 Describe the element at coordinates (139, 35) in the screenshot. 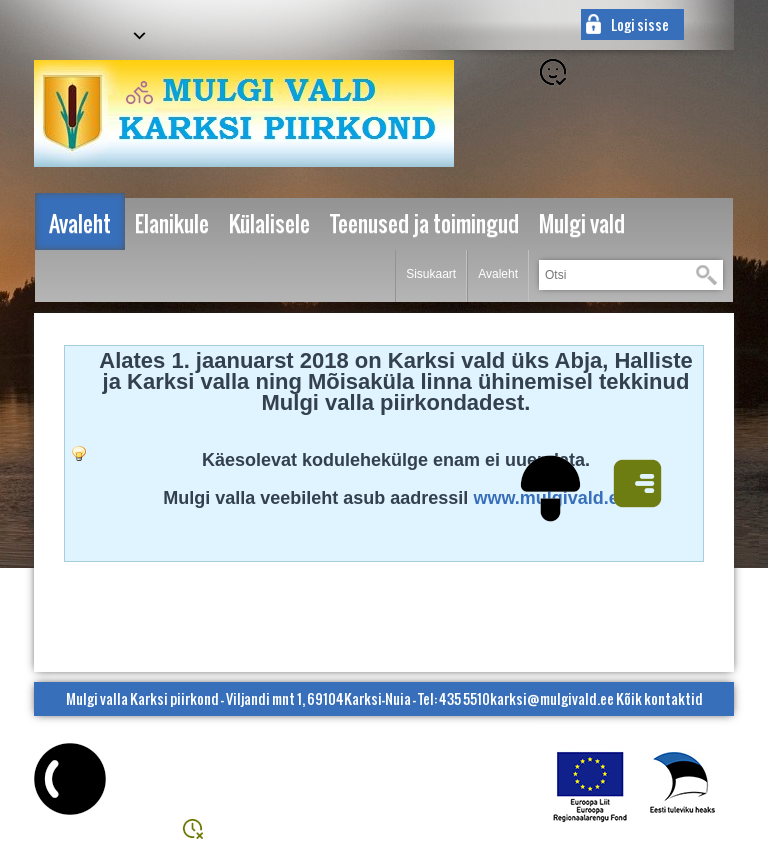

I see `expand a collapsed section or dropdown menu` at that location.